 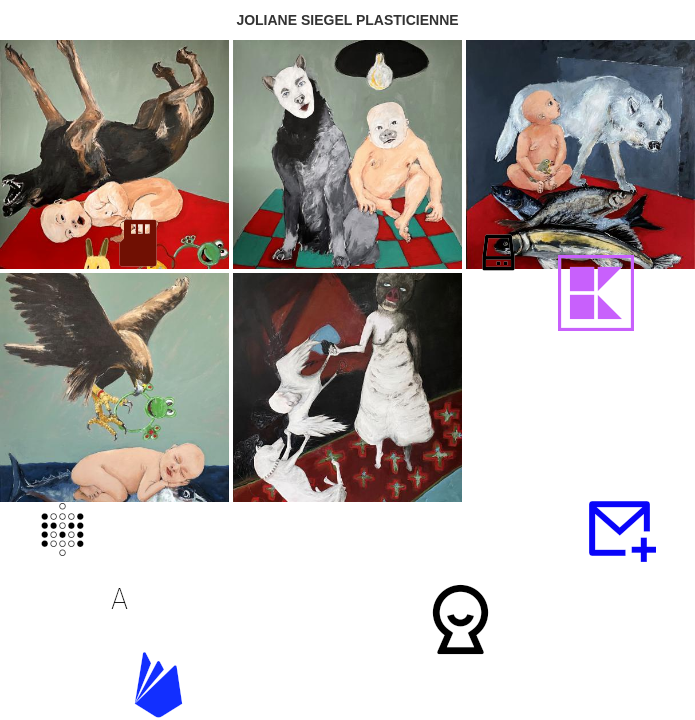 I want to click on access external storage settings, so click(x=138, y=243).